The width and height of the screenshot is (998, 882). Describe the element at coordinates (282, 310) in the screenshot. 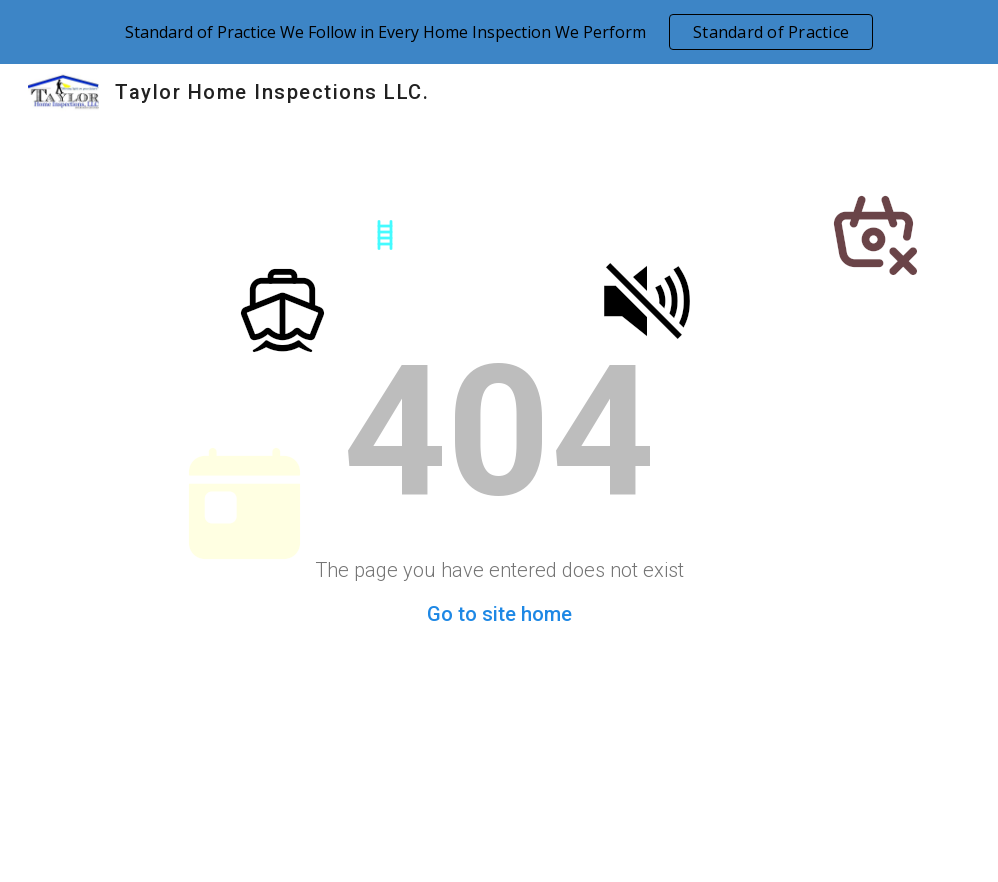

I see `access boat or ferry services` at that location.